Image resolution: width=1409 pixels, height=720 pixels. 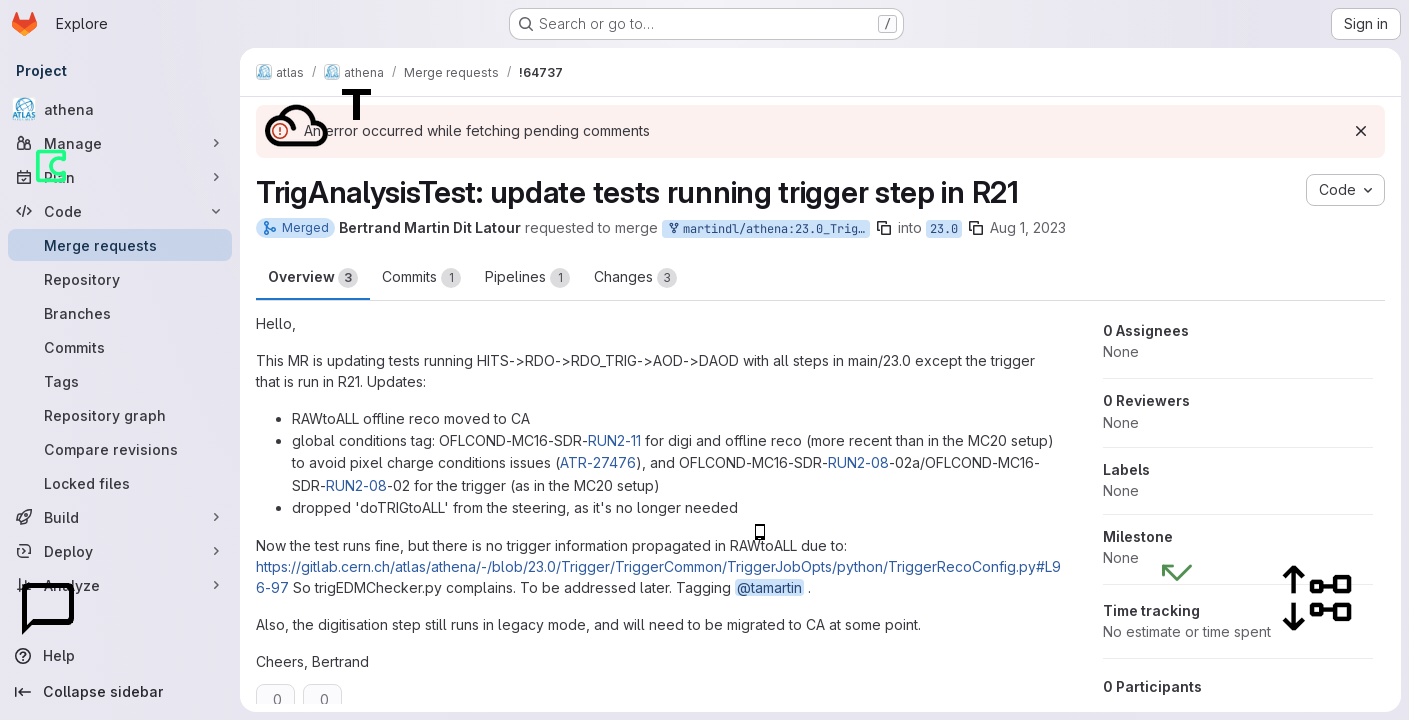 What do you see at coordinates (48, 609) in the screenshot?
I see `open a new chat or message` at bounding box center [48, 609].